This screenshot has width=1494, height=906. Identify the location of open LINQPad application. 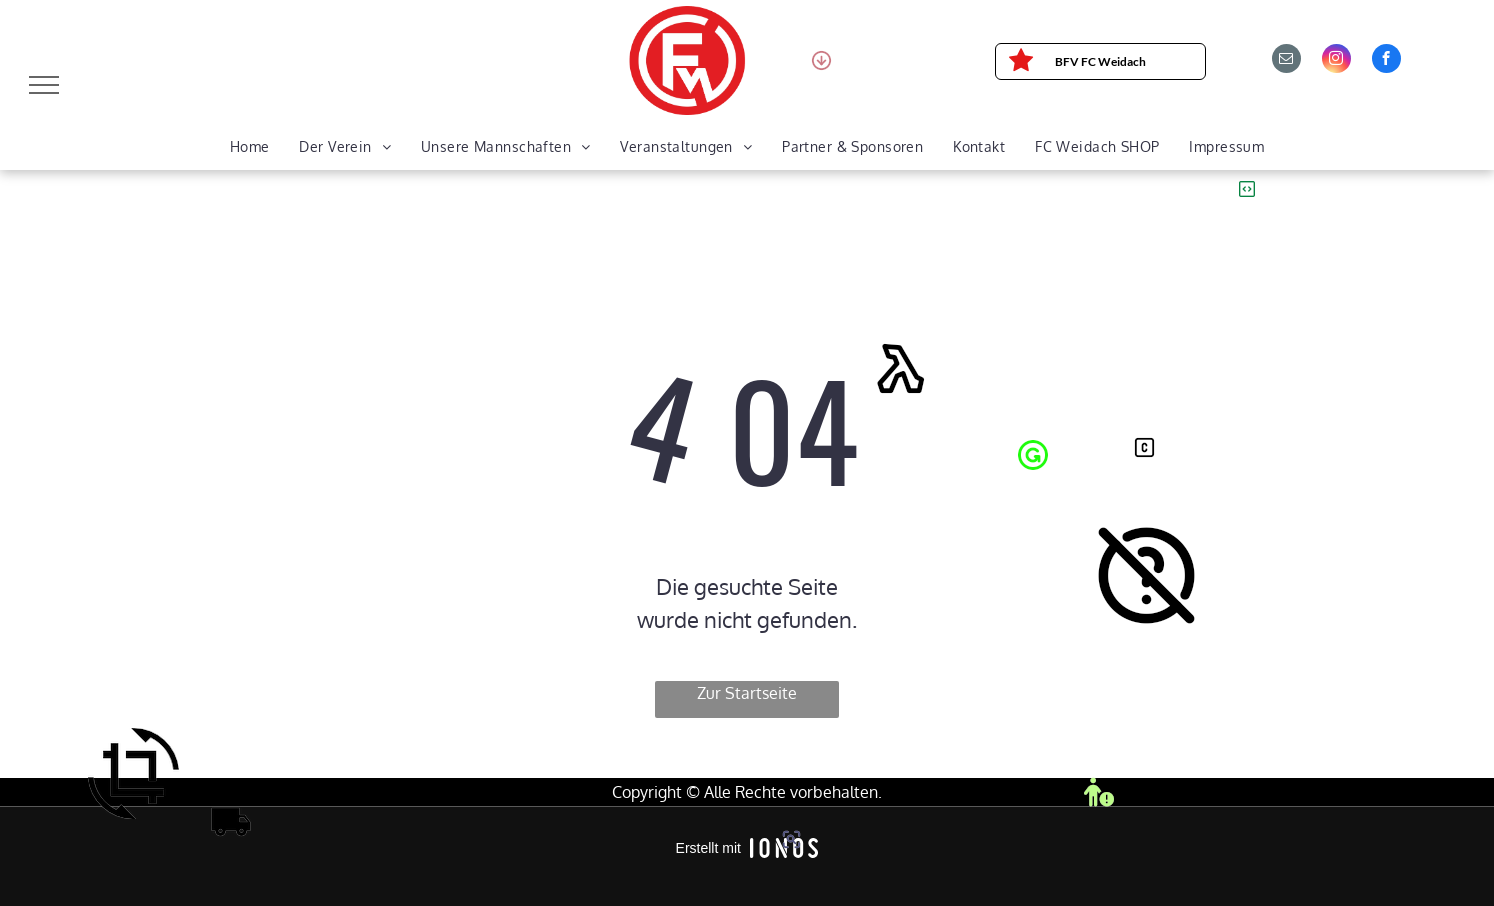
(899, 368).